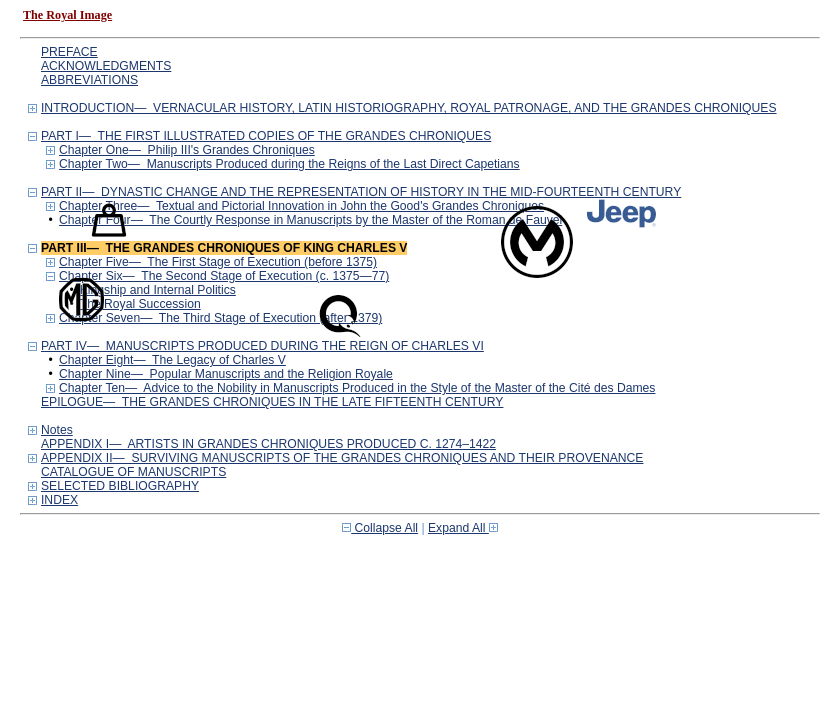  What do you see at coordinates (537, 242) in the screenshot?
I see `mulesoft logo` at bounding box center [537, 242].